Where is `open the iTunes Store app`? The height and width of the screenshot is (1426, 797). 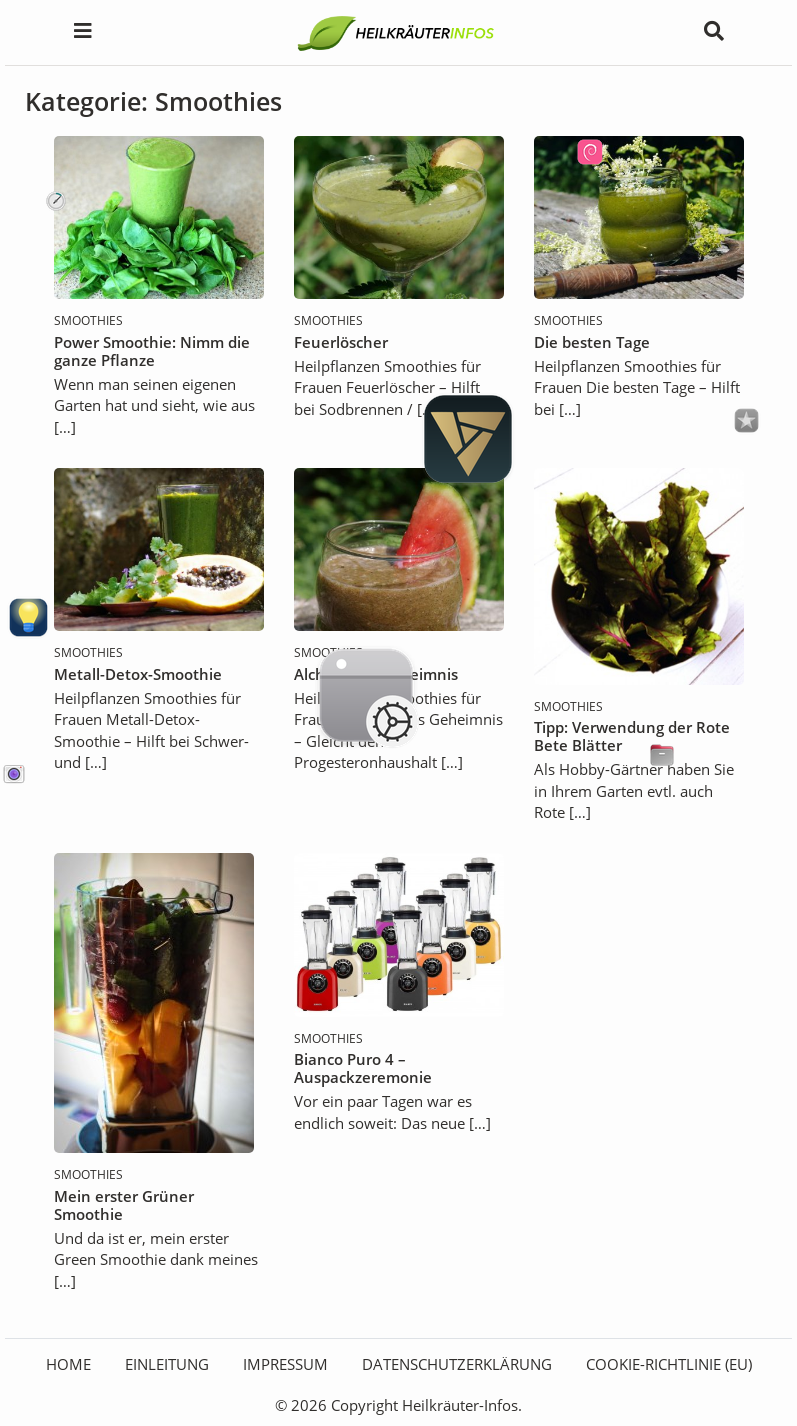
open the iTunes Store app is located at coordinates (746, 420).